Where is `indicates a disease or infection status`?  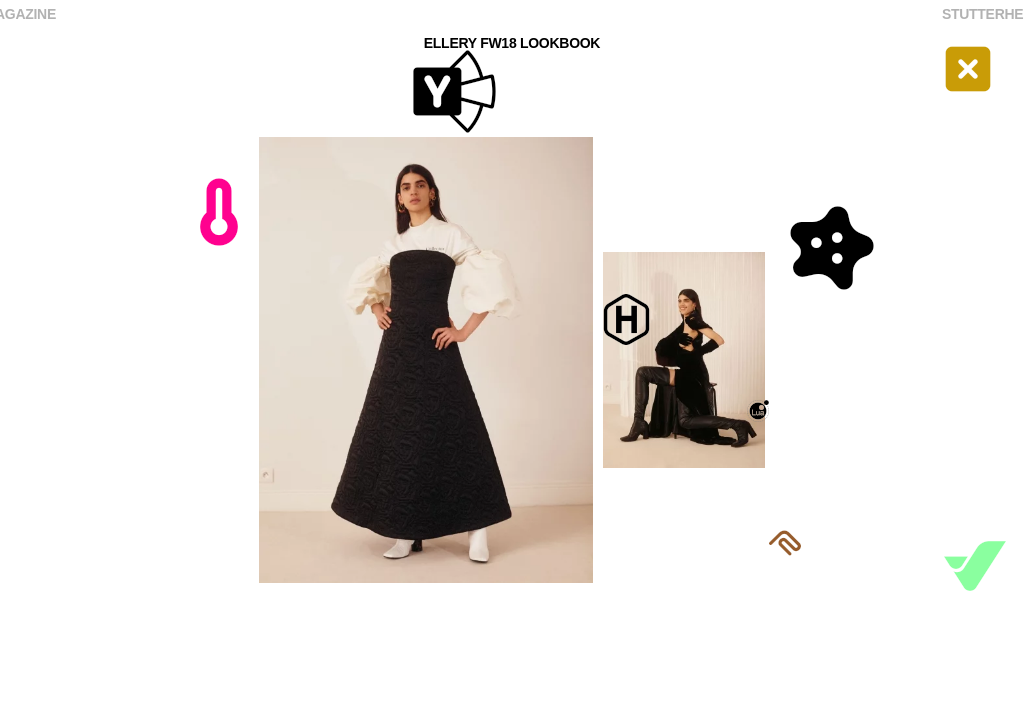 indicates a disease or infection status is located at coordinates (832, 248).